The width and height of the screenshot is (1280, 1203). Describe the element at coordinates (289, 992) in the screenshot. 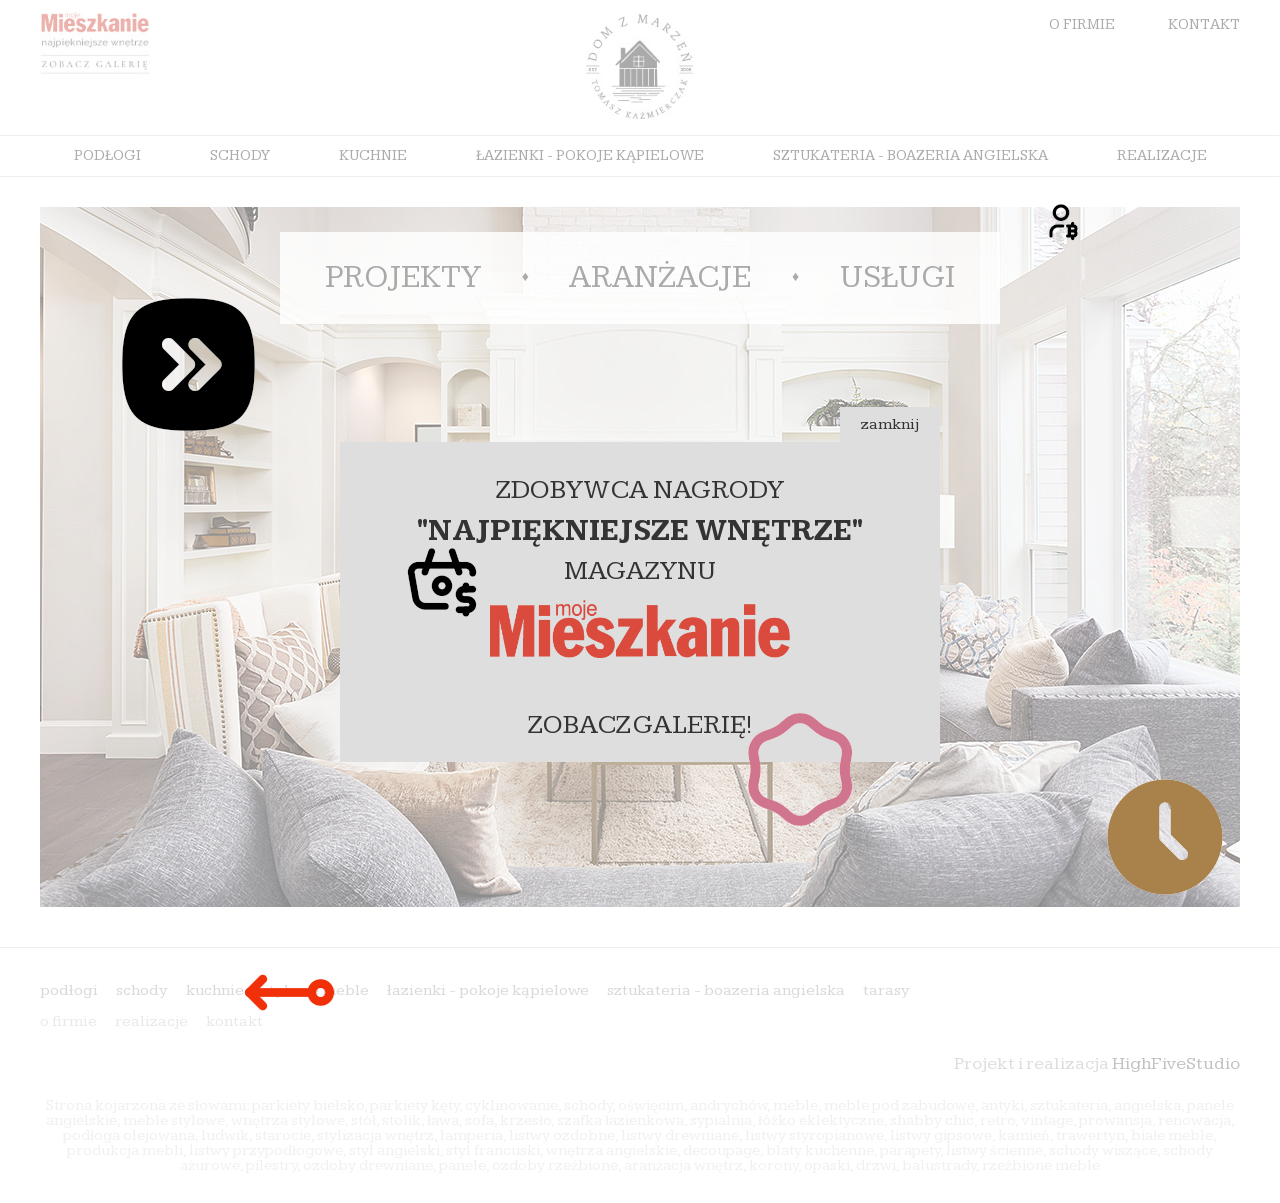

I see `go back to the previous screen` at that location.